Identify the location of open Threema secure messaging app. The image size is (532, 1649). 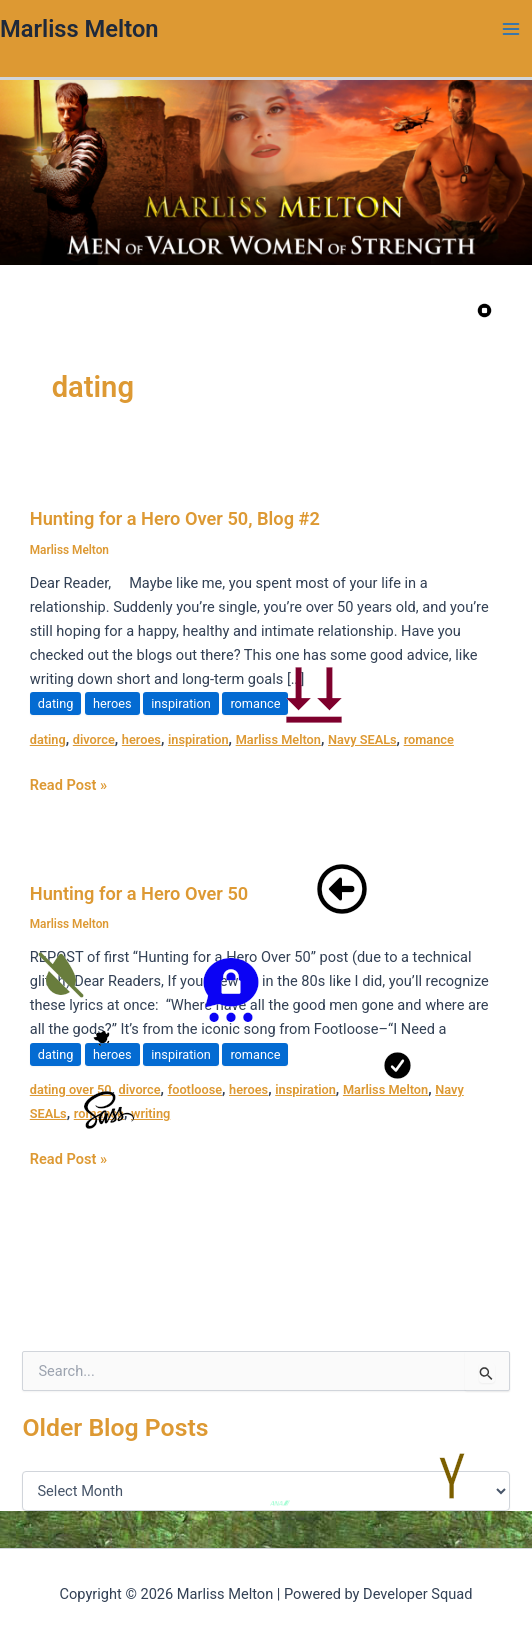
(231, 990).